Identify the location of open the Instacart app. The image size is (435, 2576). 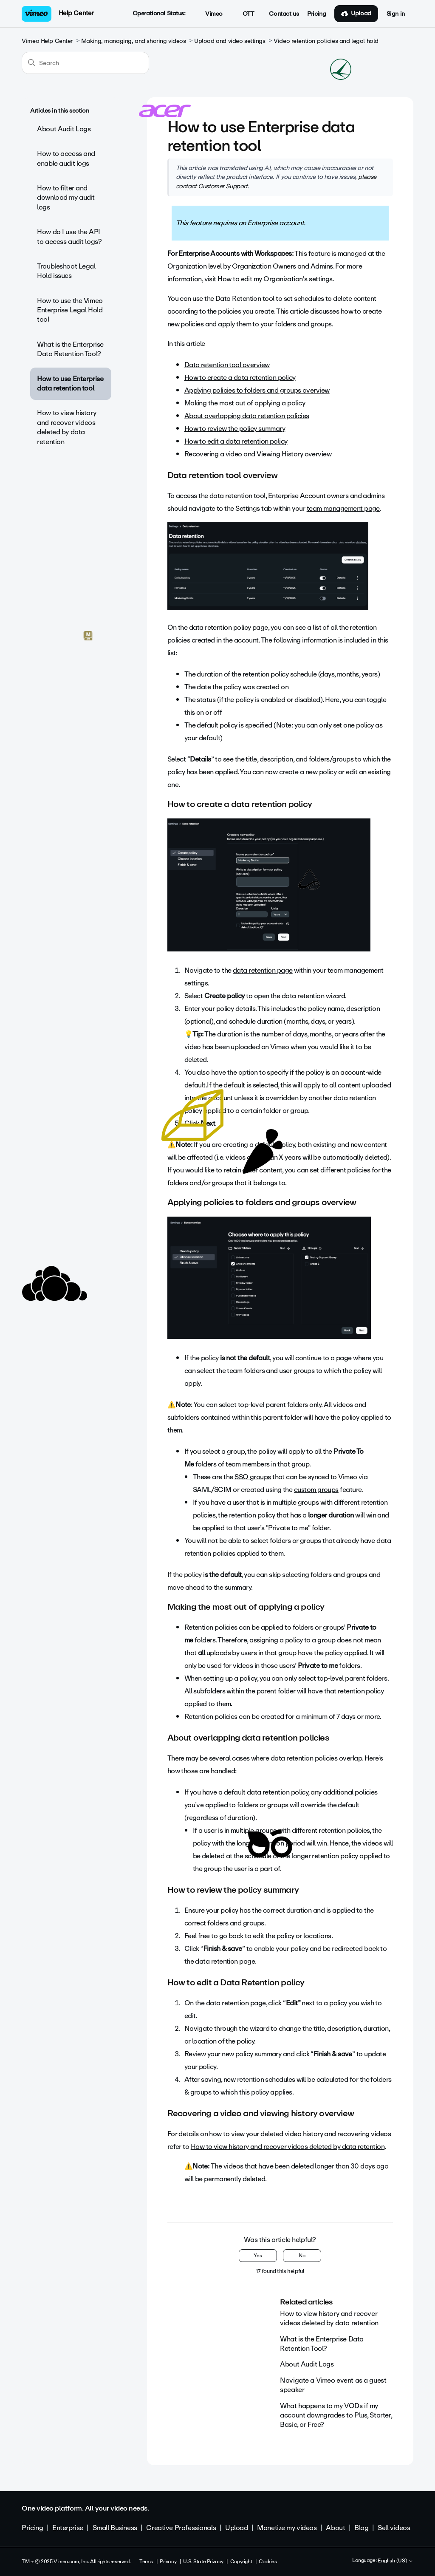
(263, 1151).